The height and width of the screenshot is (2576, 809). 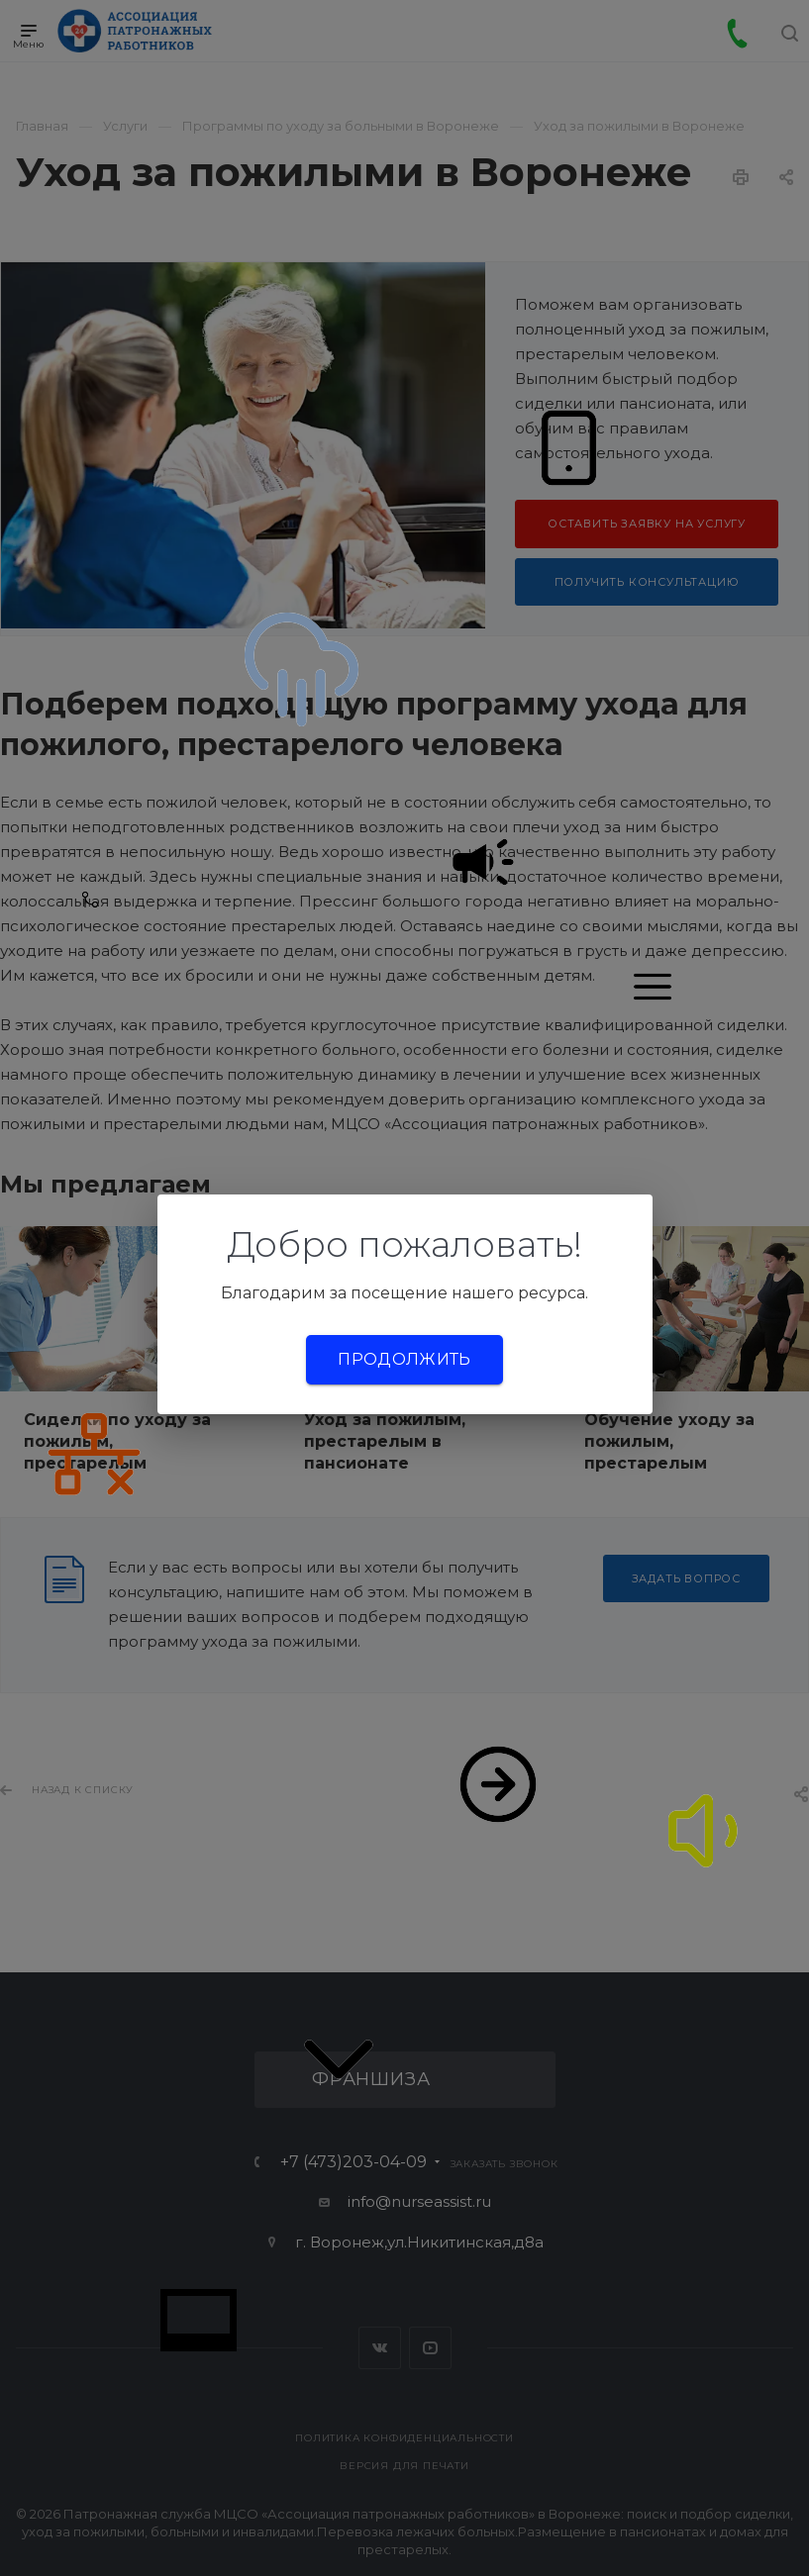 What do you see at coordinates (198, 2320) in the screenshot?
I see `video player with caption or subtitle bar` at bounding box center [198, 2320].